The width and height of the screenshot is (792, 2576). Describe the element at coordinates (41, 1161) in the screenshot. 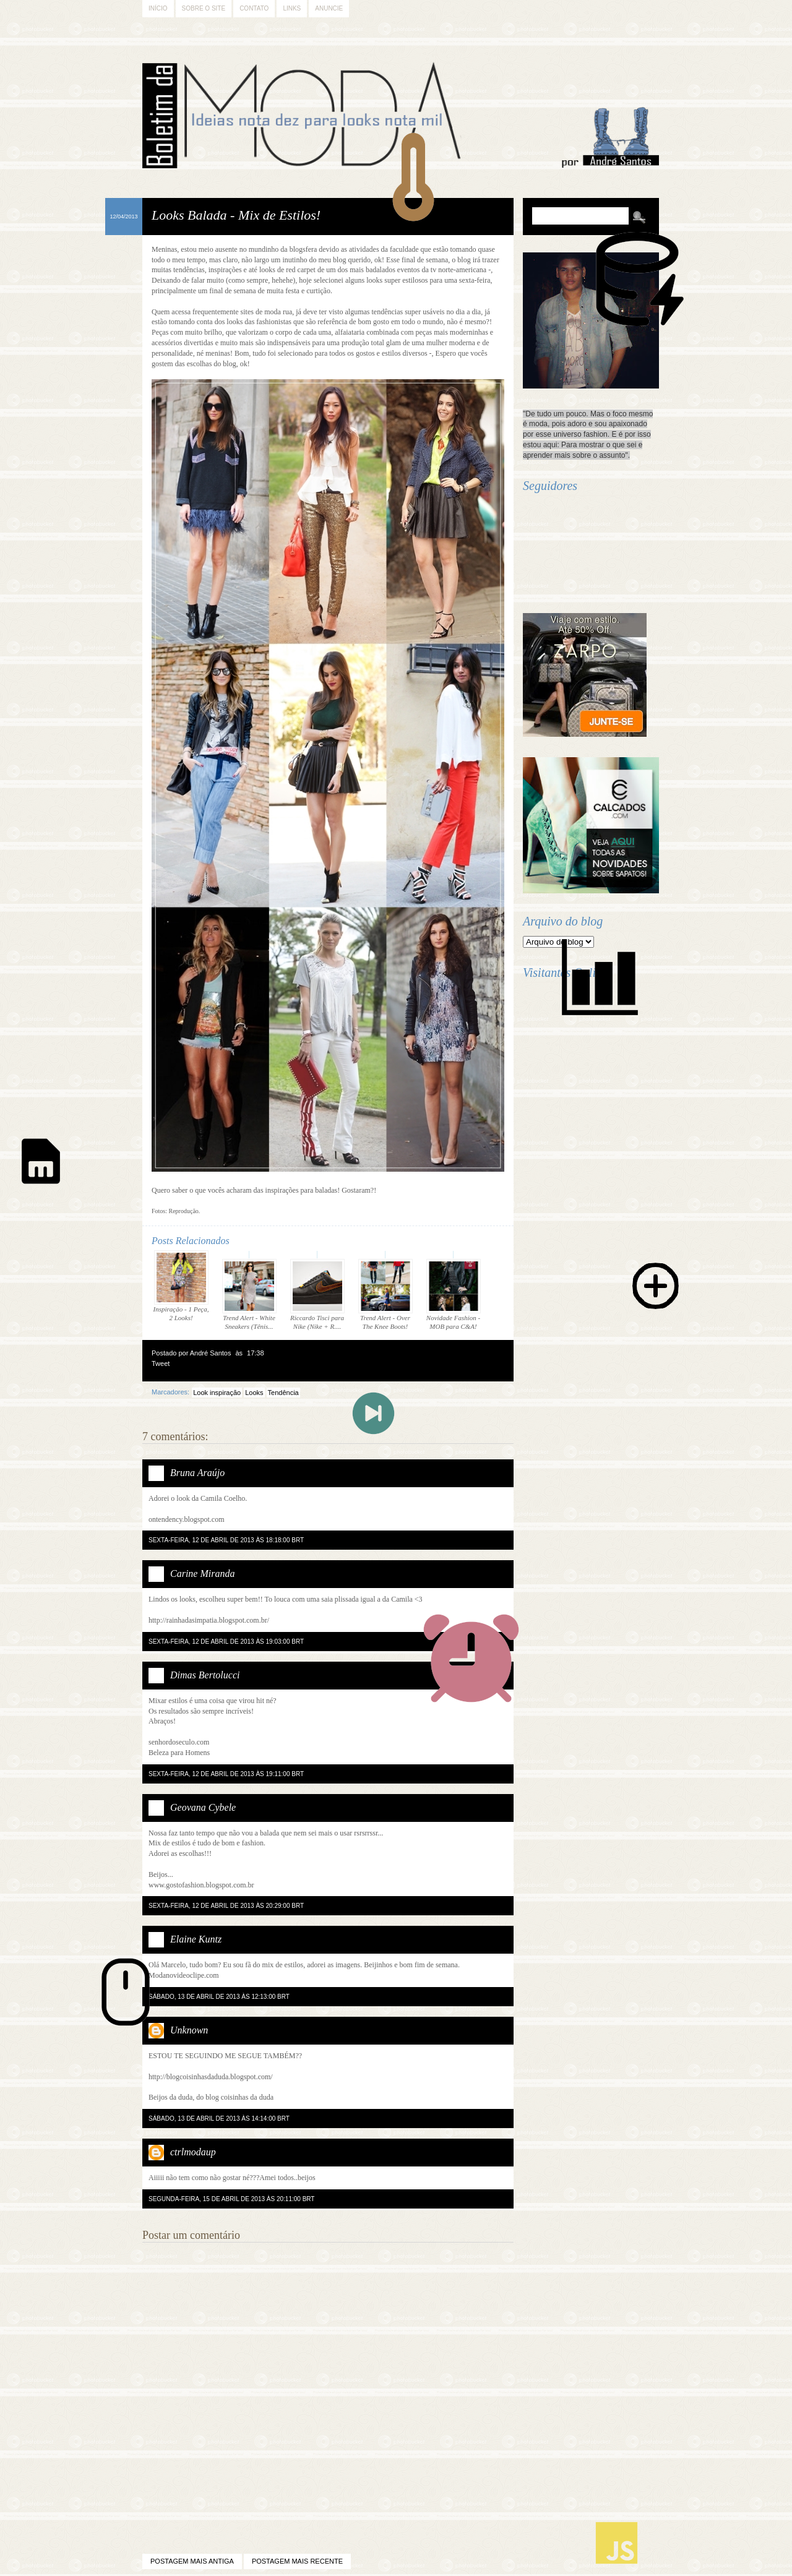

I see `manage sim card settings` at that location.